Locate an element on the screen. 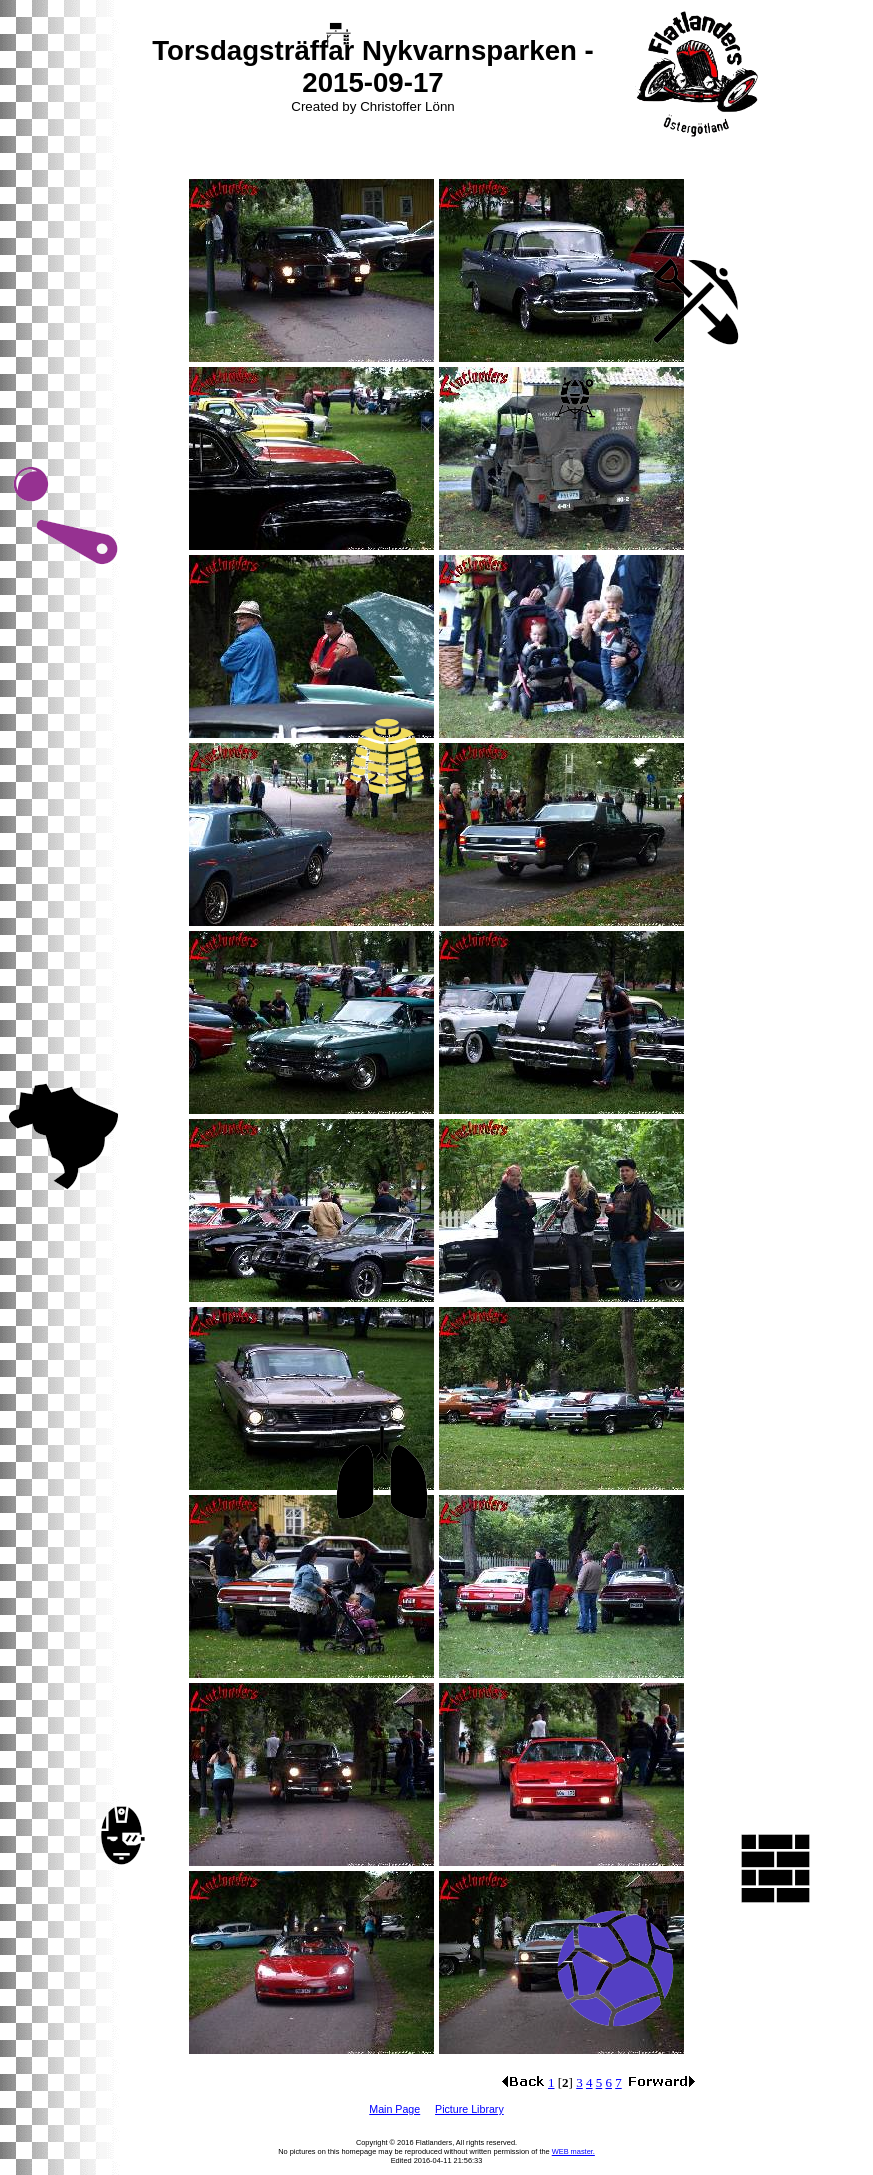 Image resolution: width=873 pixels, height=2175 pixels. dig-dug game icon is located at coordinates (695, 301).